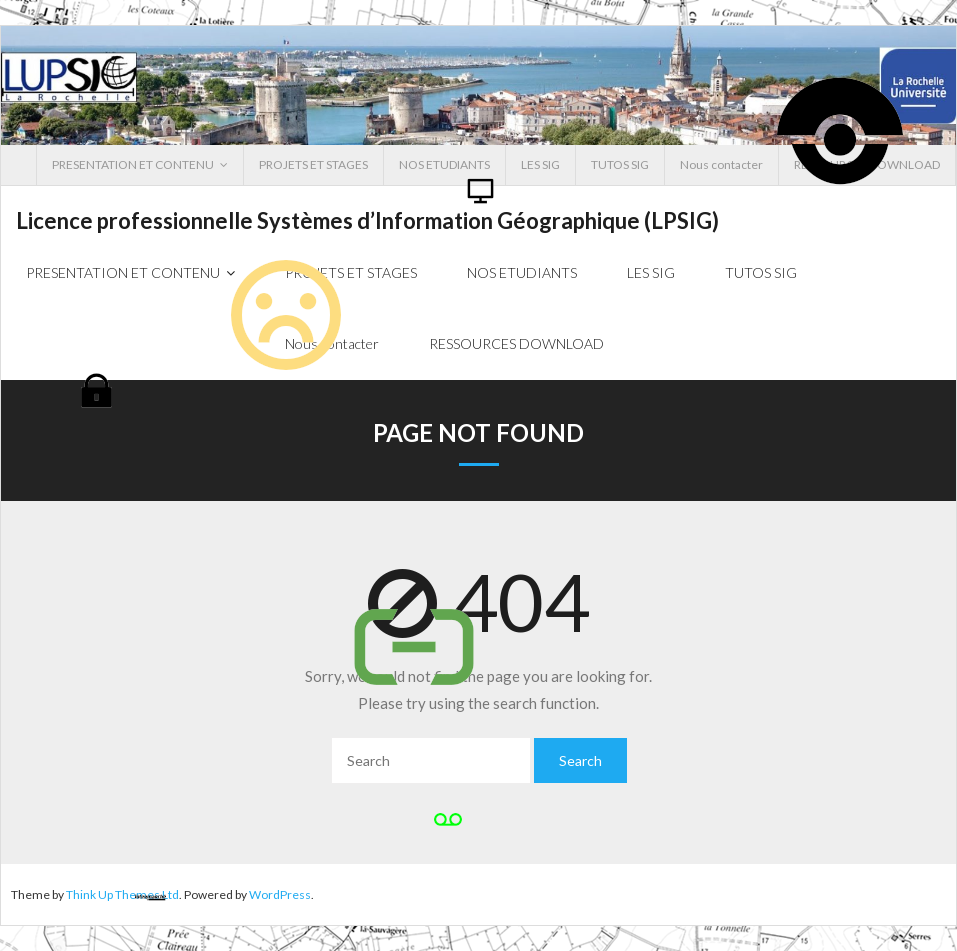  Describe the element at coordinates (480, 190) in the screenshot. I see `access desktop or computer view` at that location.